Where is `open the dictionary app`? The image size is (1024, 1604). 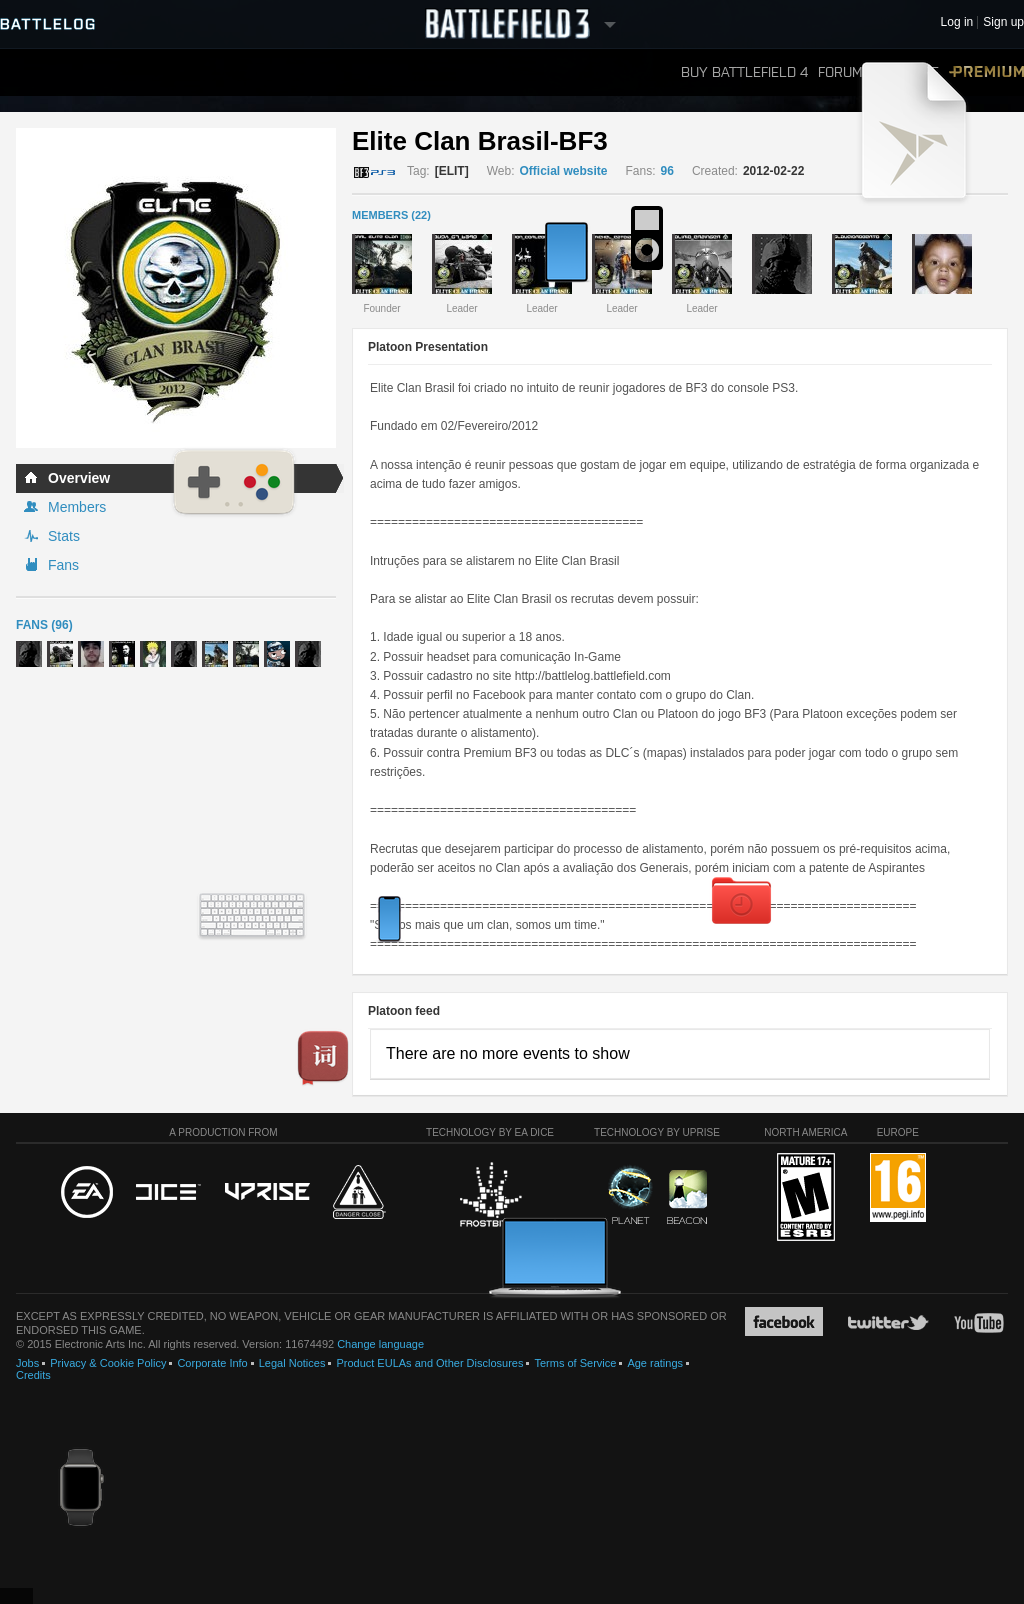 open the dictionary app is located at coordinates (323, 1056).